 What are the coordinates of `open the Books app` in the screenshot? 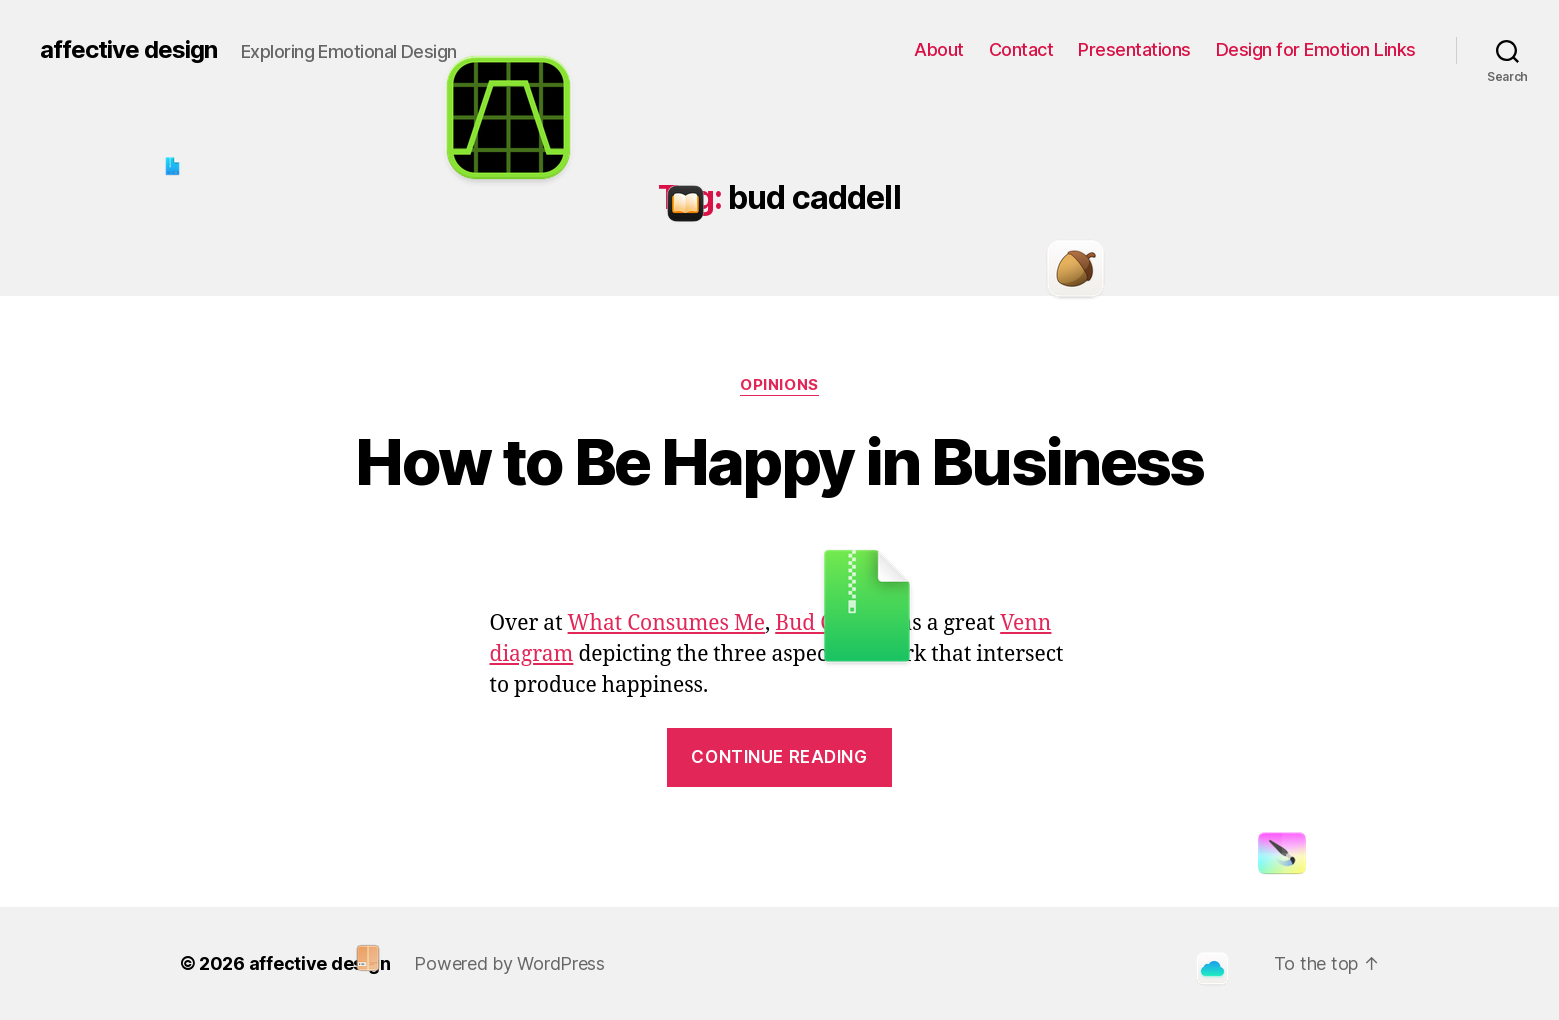 It's located at (685, 203).